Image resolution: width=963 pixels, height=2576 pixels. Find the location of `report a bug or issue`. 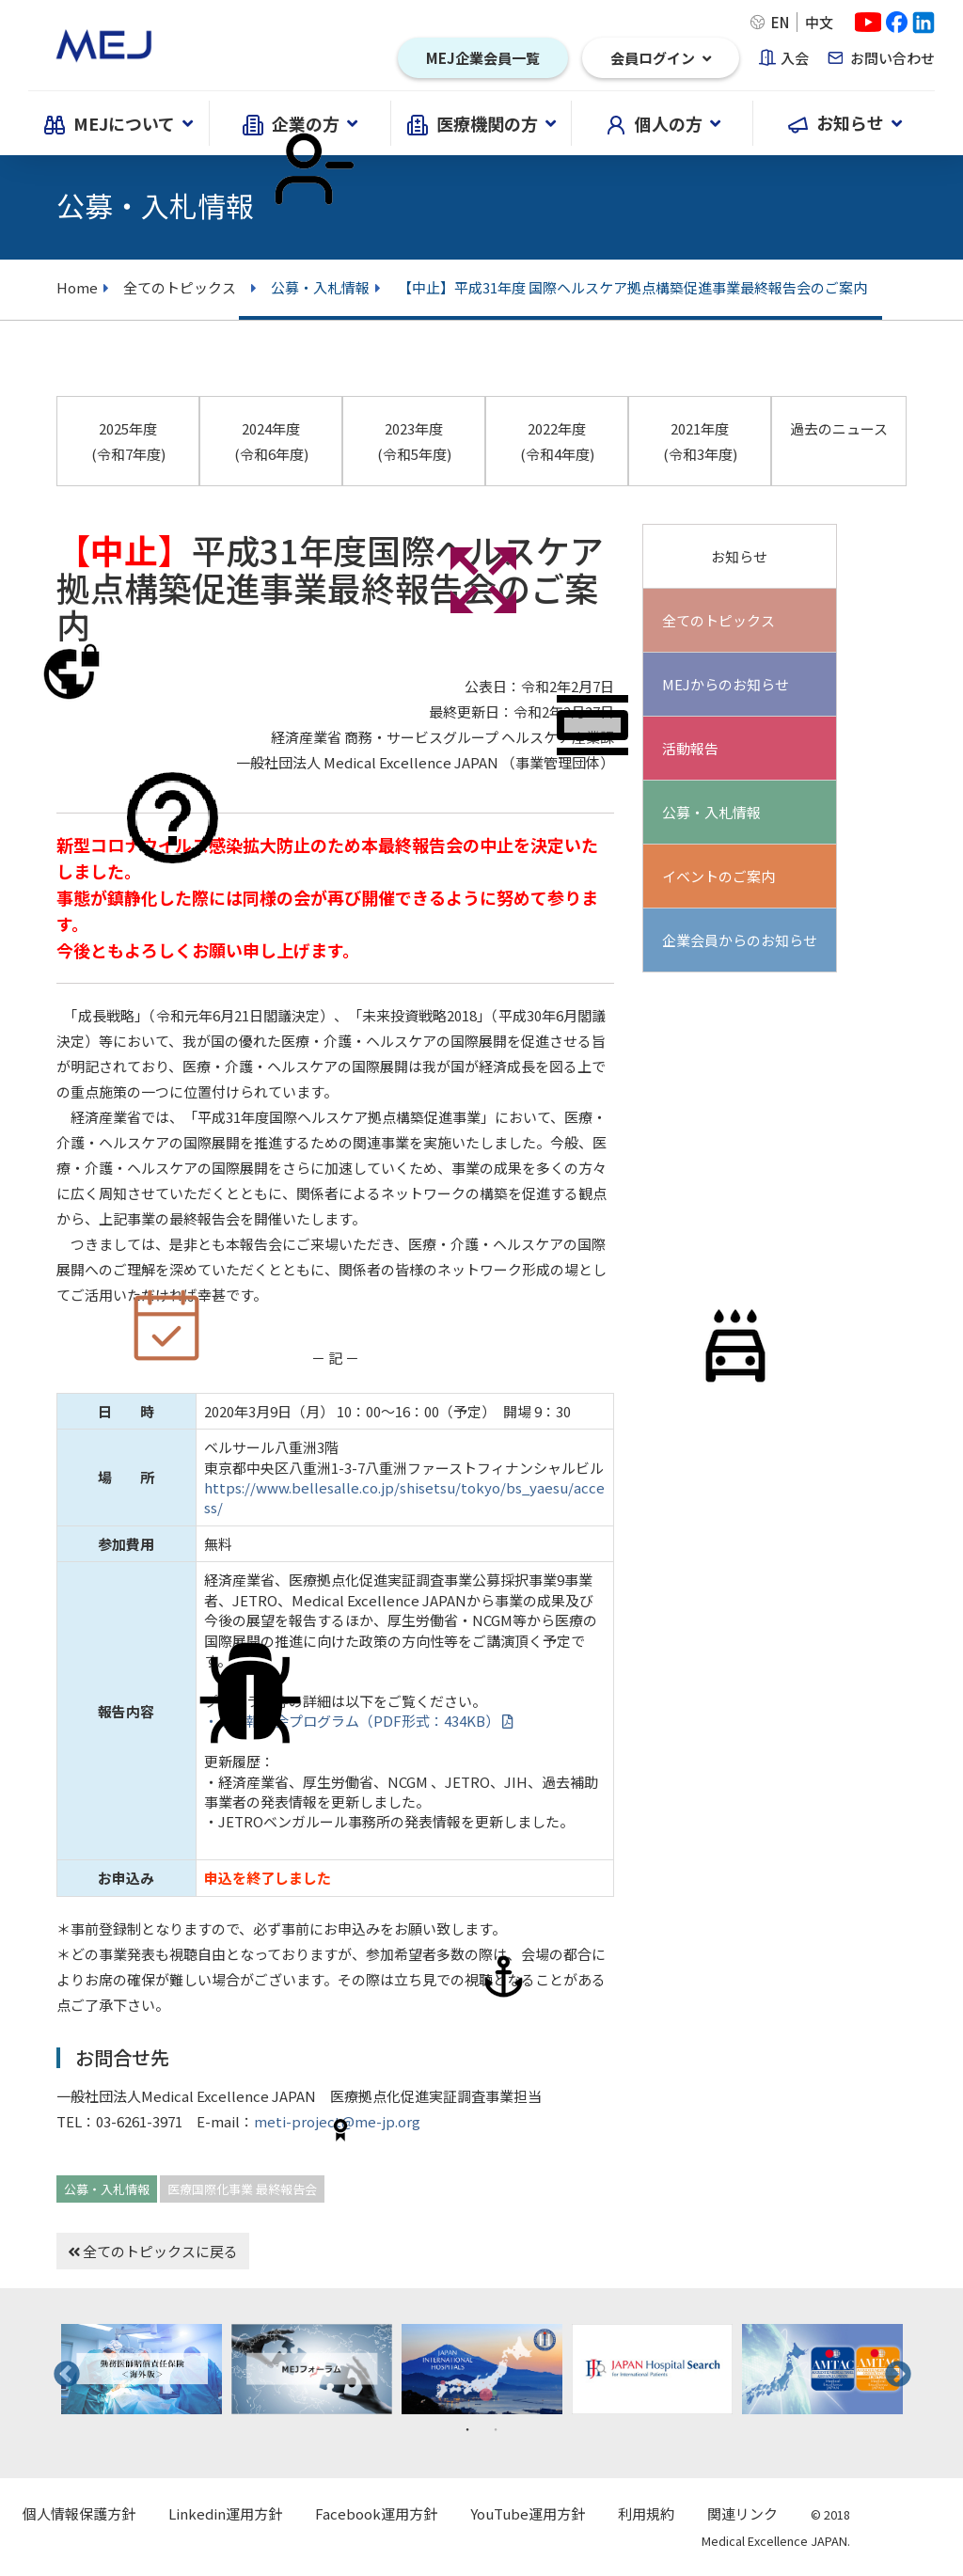

report a bug or issue is located at coordinates (250, 1693).